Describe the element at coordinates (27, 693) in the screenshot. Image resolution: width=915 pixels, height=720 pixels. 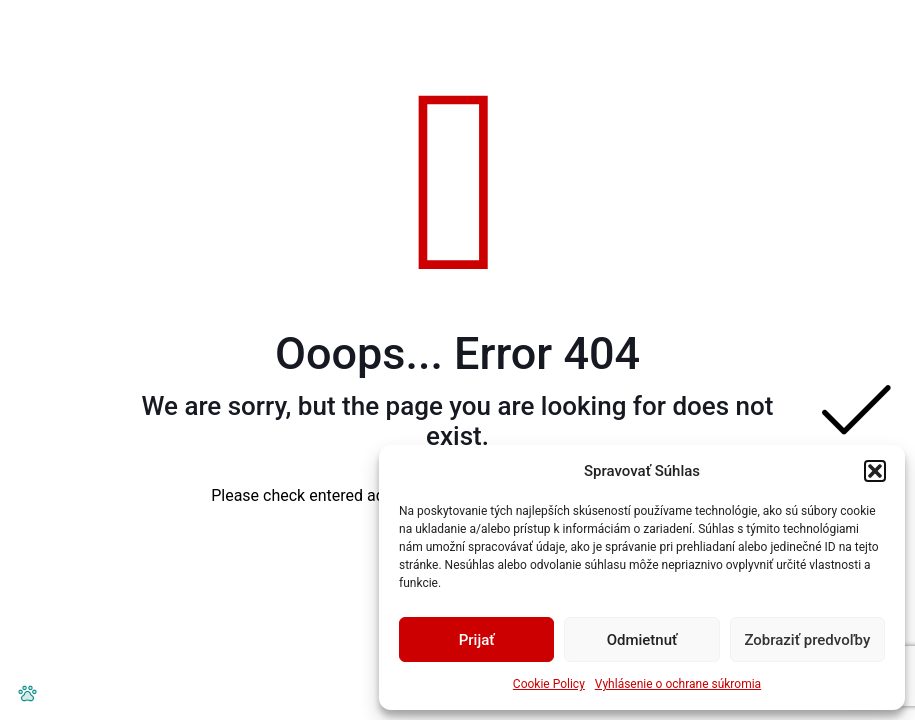
I see `access pet-related features or settings` at that location.